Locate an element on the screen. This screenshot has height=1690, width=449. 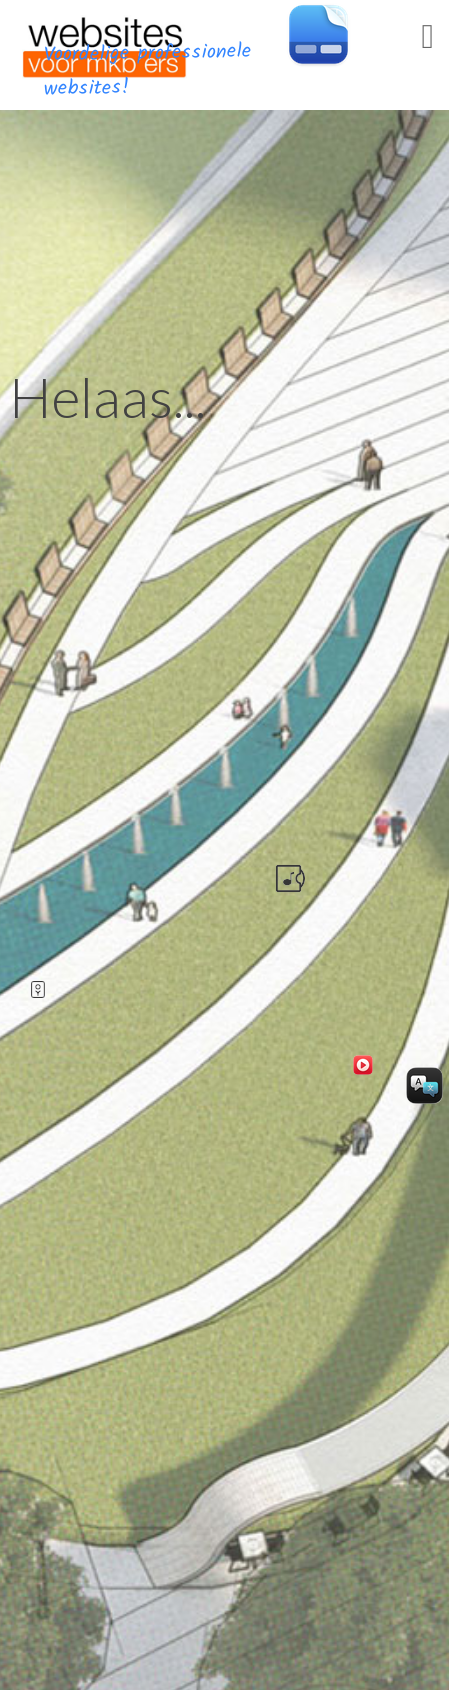
access Time Machine backups is located at coordinates (38, 989).